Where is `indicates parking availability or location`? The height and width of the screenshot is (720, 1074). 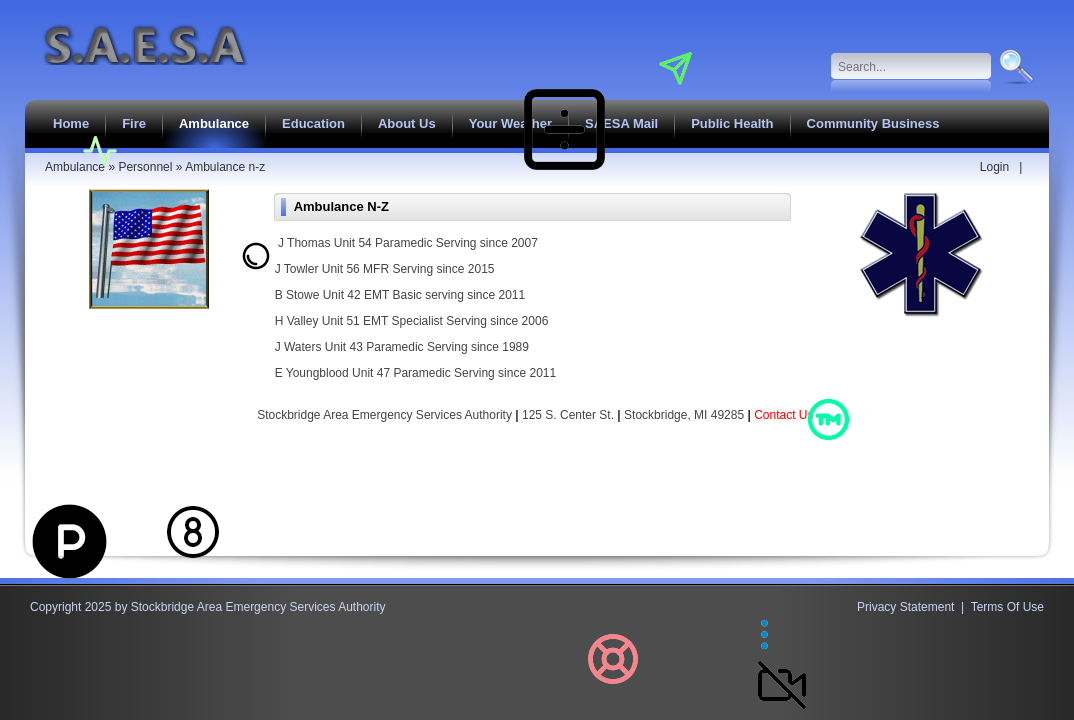
indicates parking availability or location is located at coordinates (69, 541).